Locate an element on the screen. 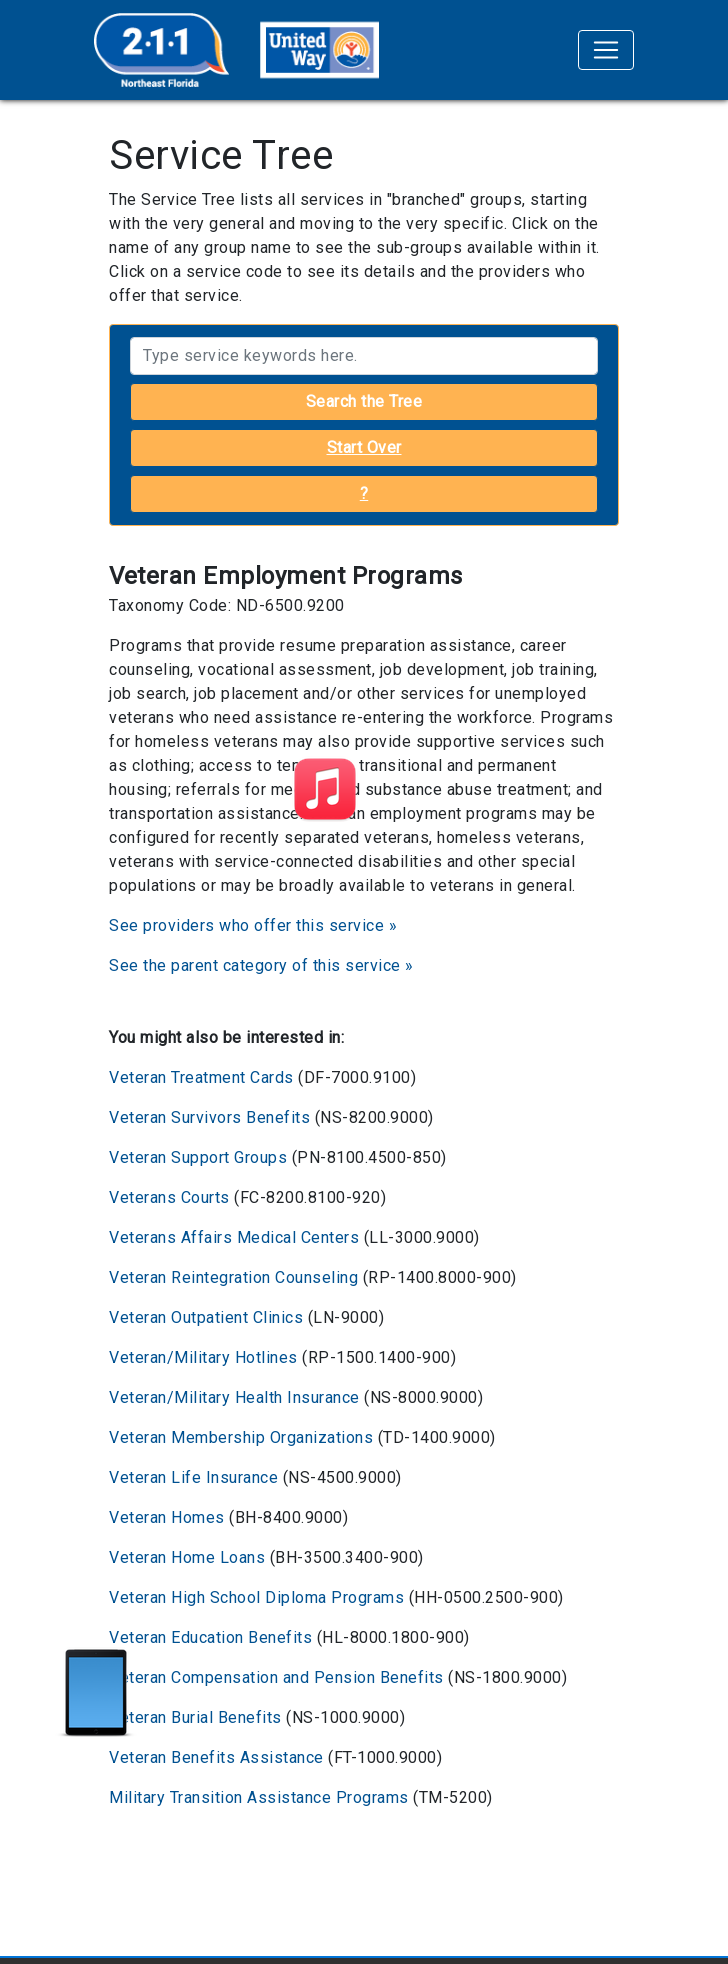 This screenshot has width=728, height=1964. open apple music app is located at coordinates (325, 789).